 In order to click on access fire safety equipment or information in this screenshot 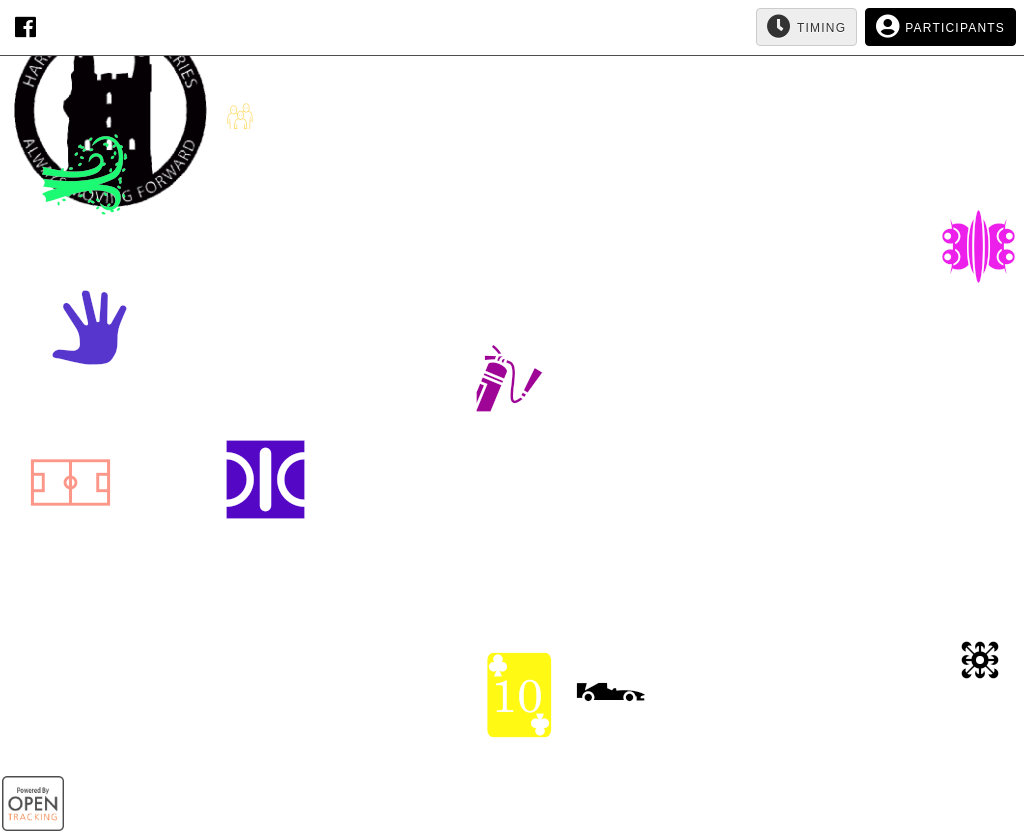, I will do `click(510, 377)`.